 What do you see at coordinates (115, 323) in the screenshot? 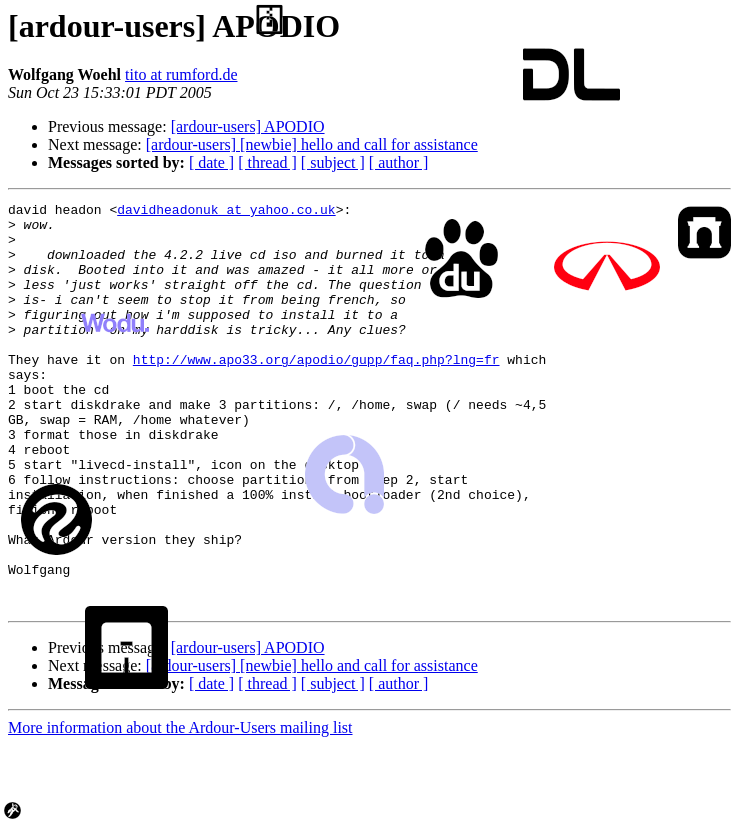
I see `wodu brand logo` at bounding box center [115, 323].